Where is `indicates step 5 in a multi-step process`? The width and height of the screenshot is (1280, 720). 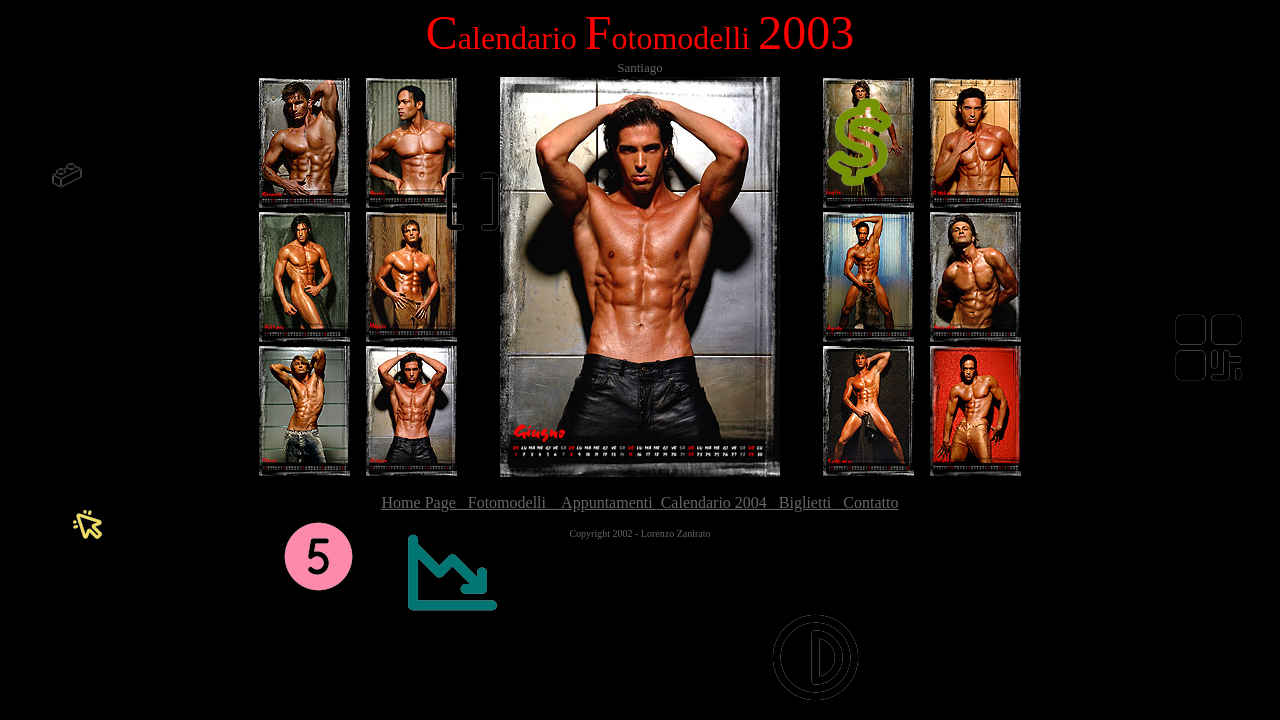
indicates step 5 in a multi-step process is located at coordinates (318, 556).